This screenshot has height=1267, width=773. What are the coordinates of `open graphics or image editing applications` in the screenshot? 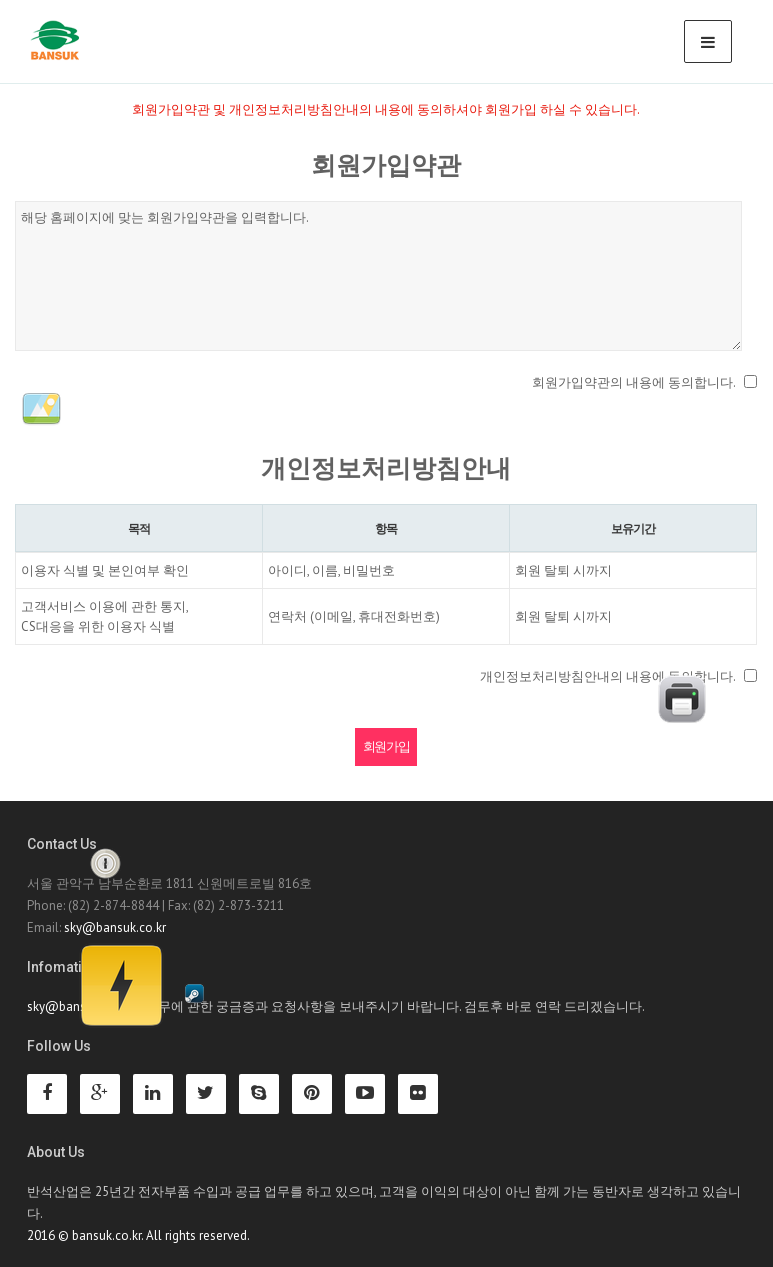 It's located at (41, 408).